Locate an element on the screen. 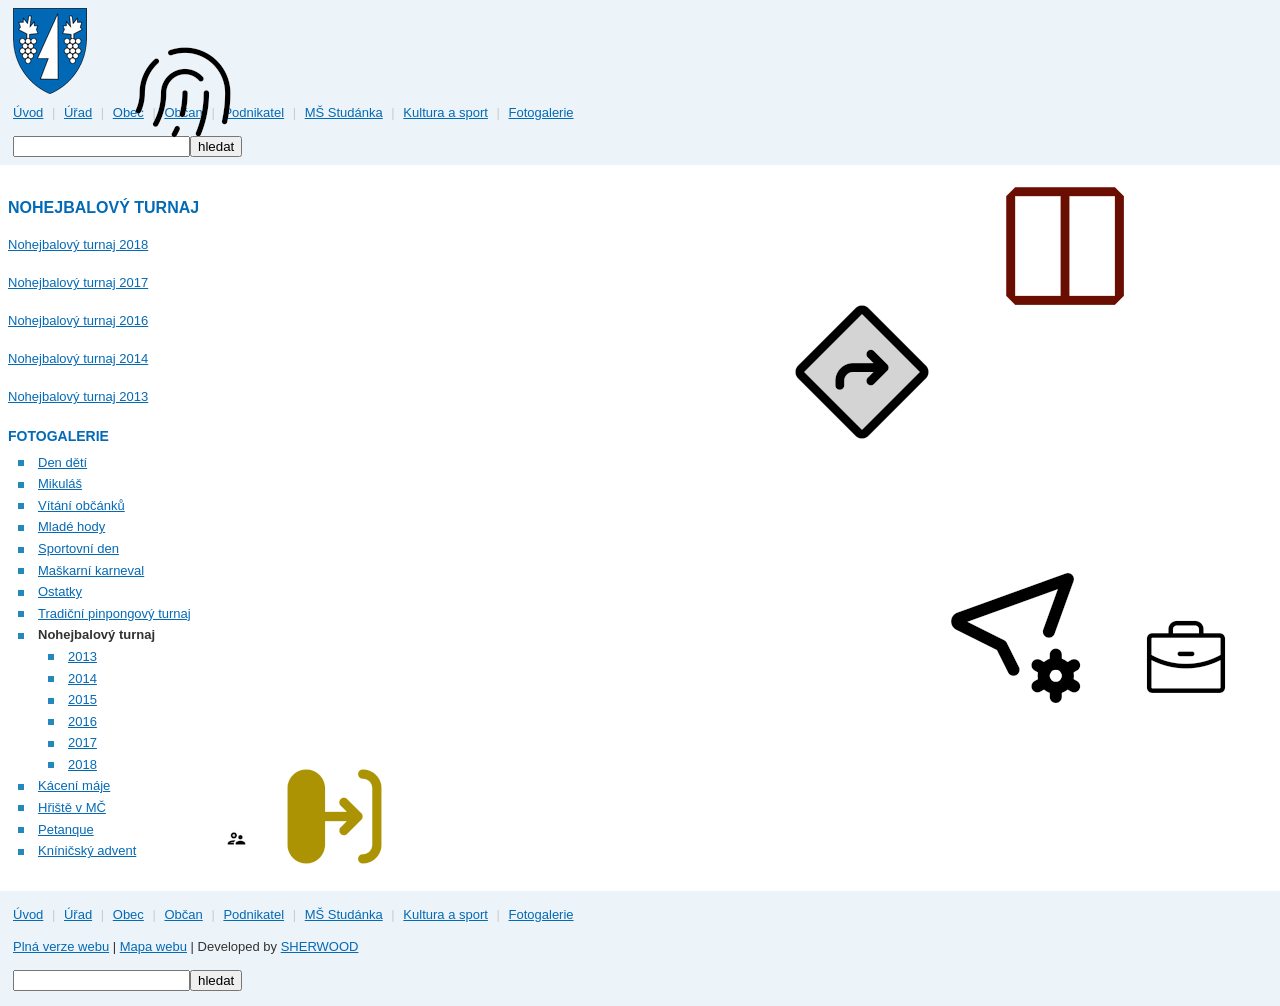  authenticate with fingerprint is located at coordinates (185, 93).